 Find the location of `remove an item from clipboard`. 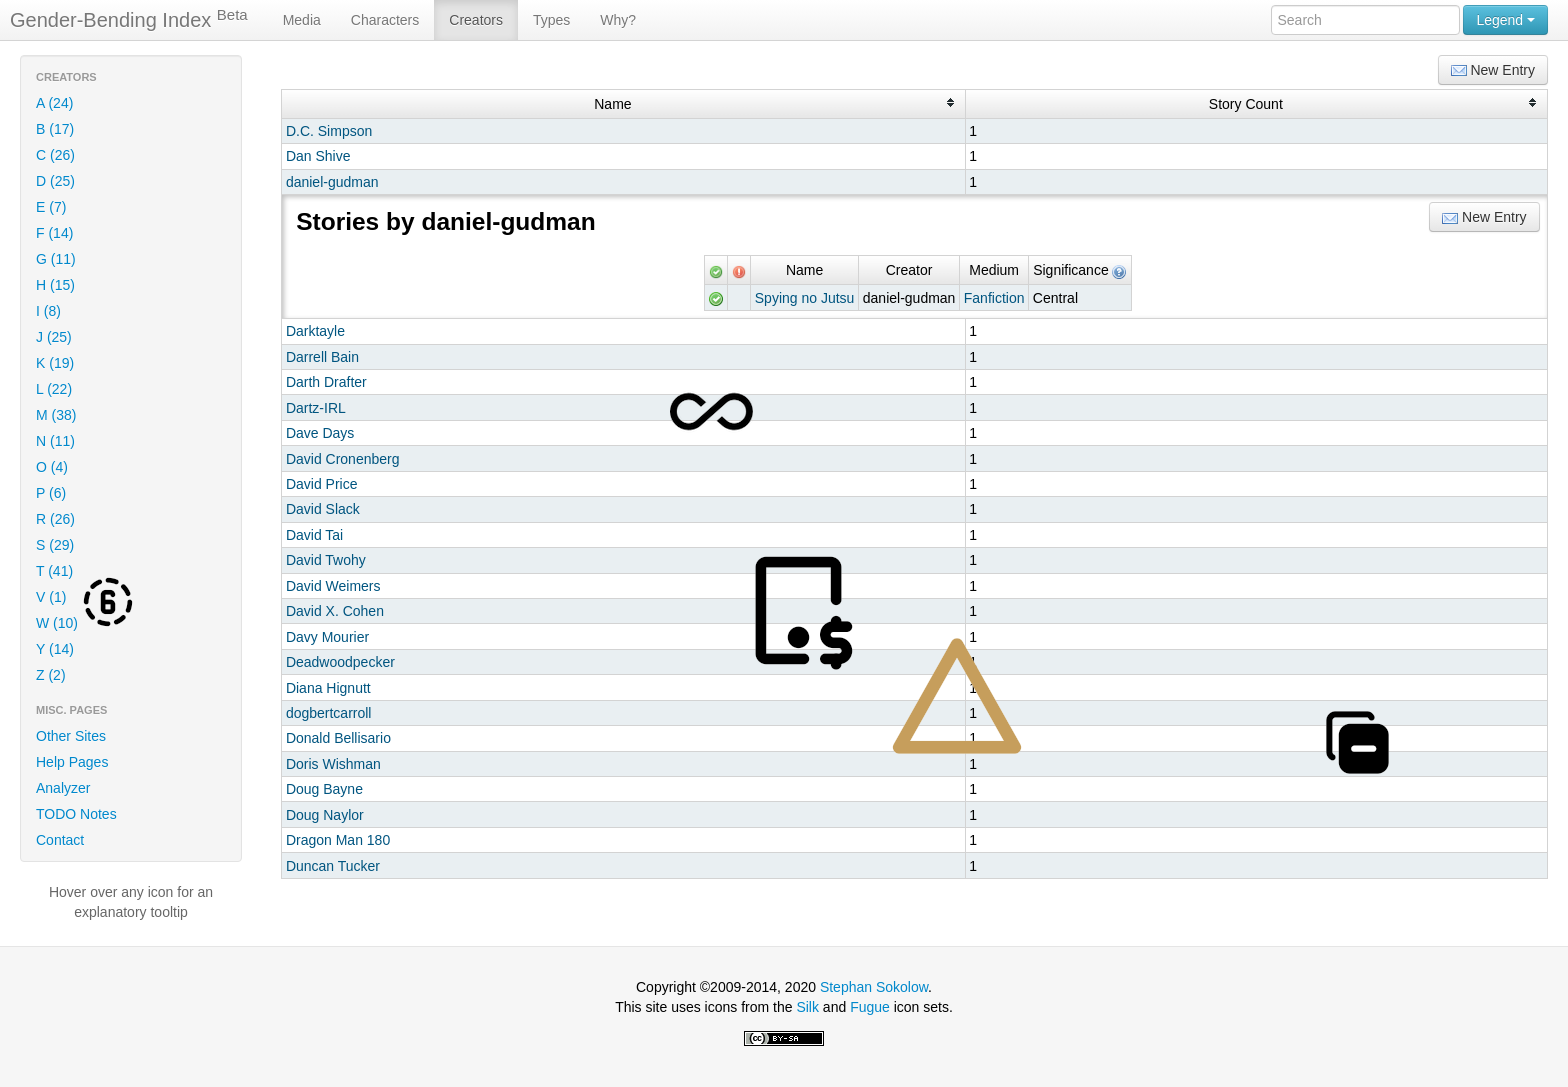

remove an item from clipboard is located at coordinates (1357, 742).